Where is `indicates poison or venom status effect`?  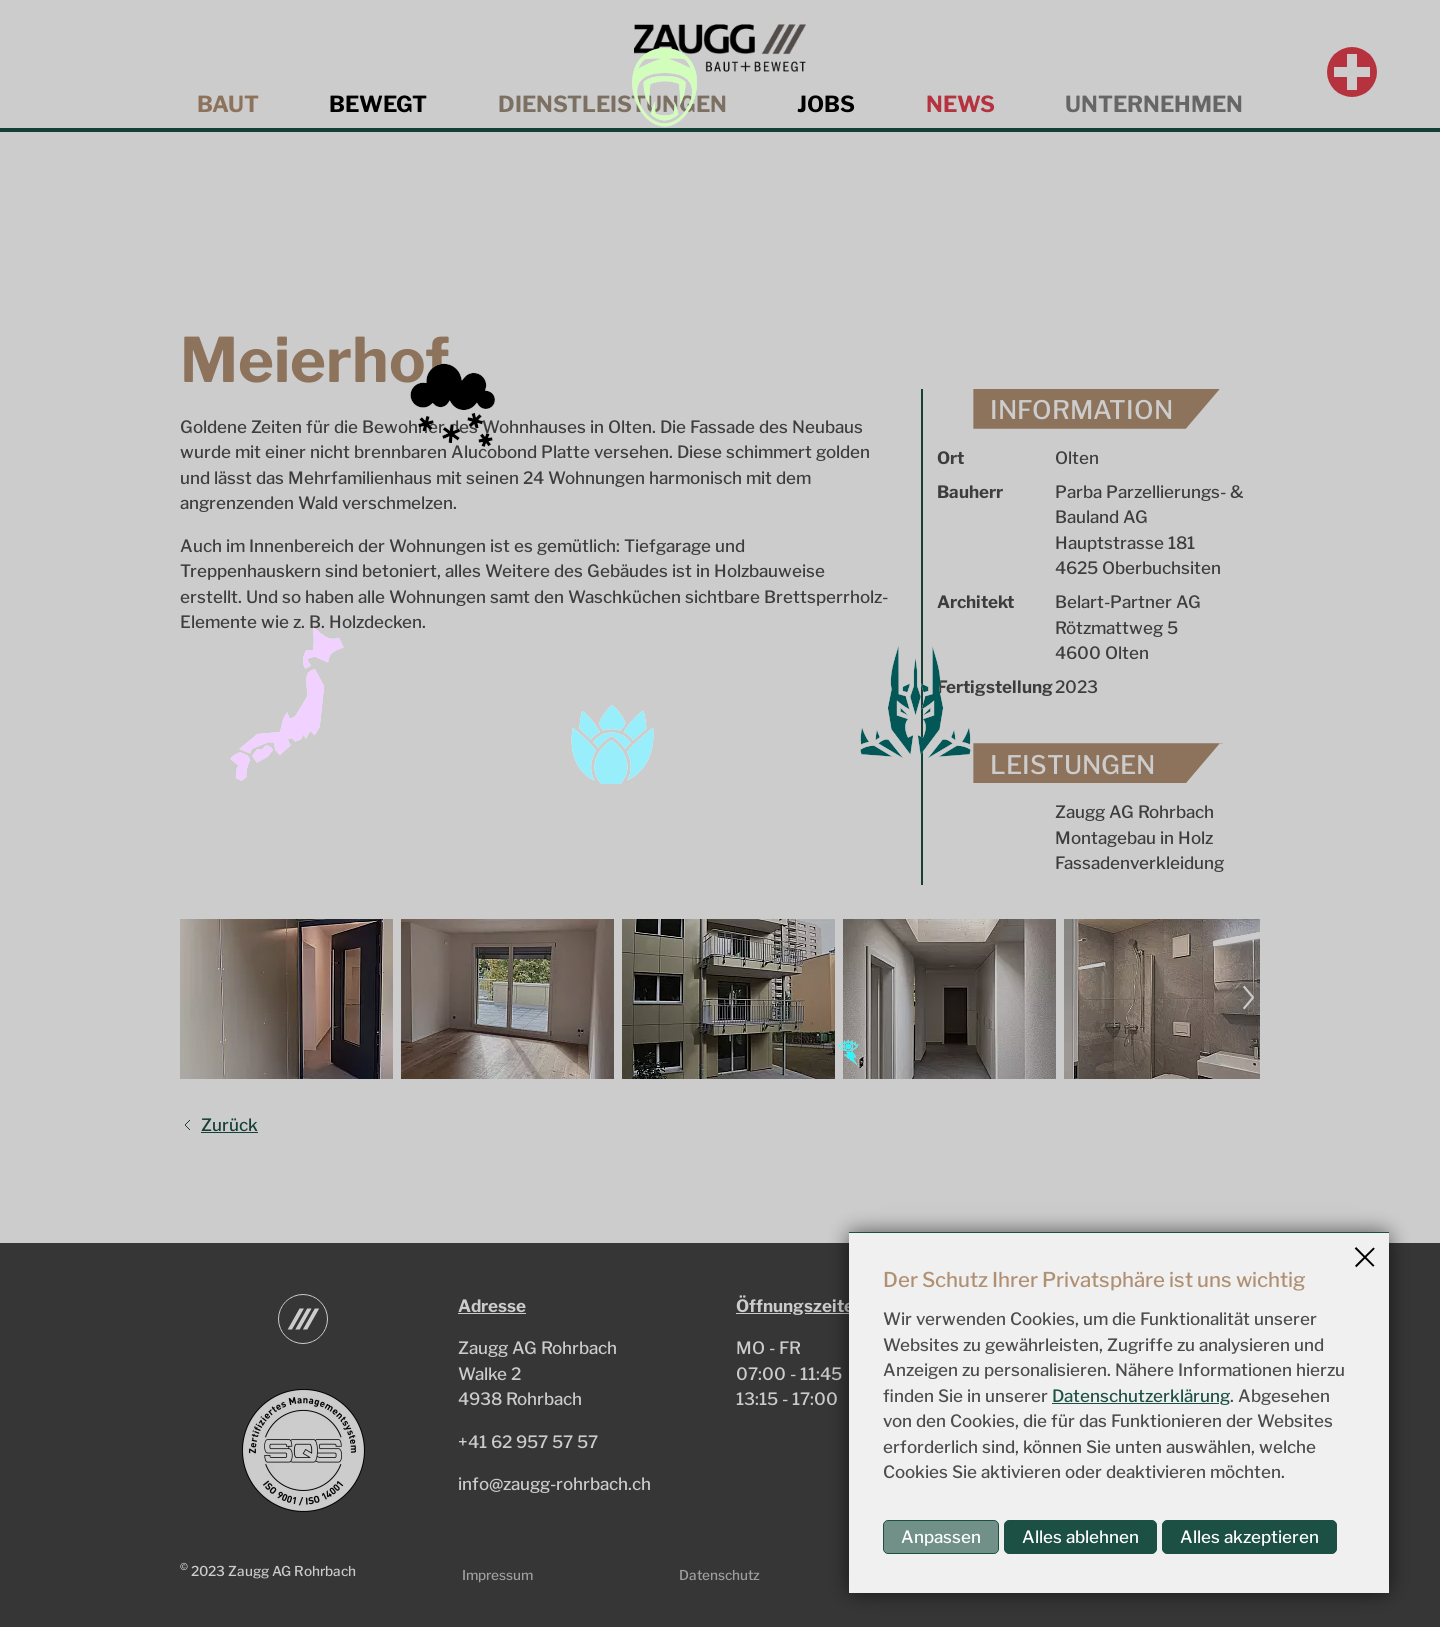 indicates poison or venom status effect is located at coordinates (665, 87).